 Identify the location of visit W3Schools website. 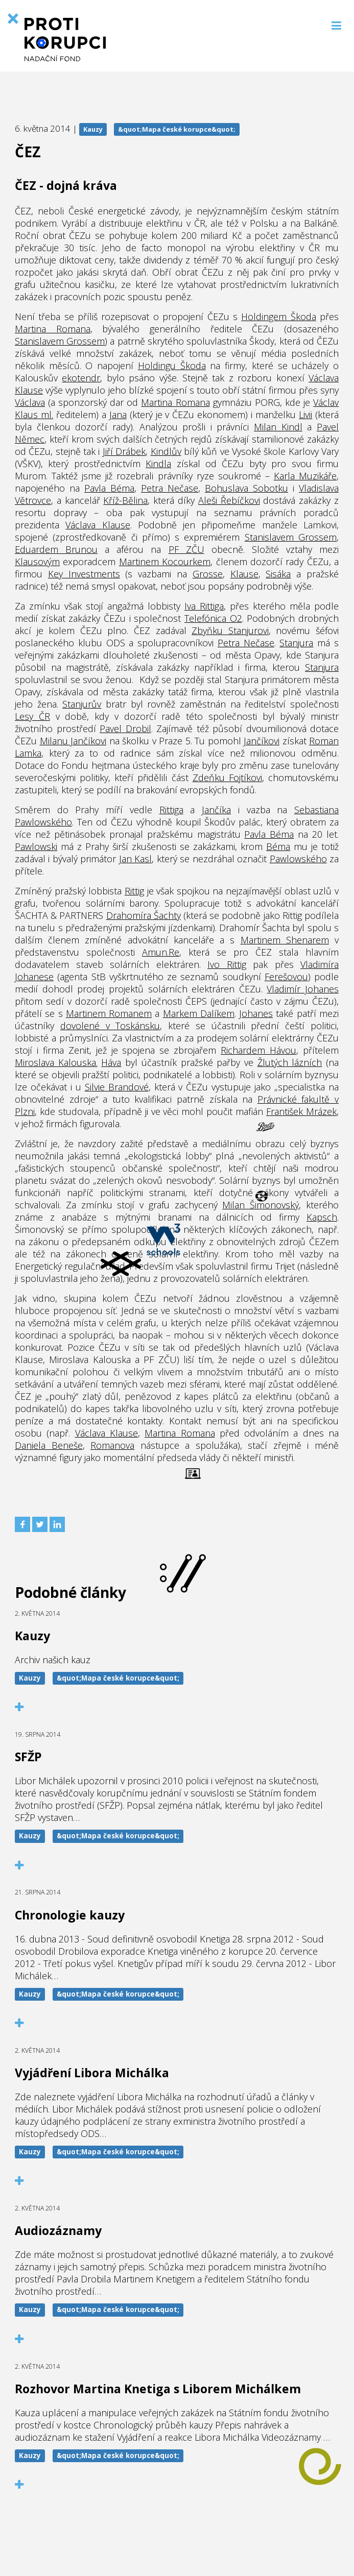
(163, 1240).